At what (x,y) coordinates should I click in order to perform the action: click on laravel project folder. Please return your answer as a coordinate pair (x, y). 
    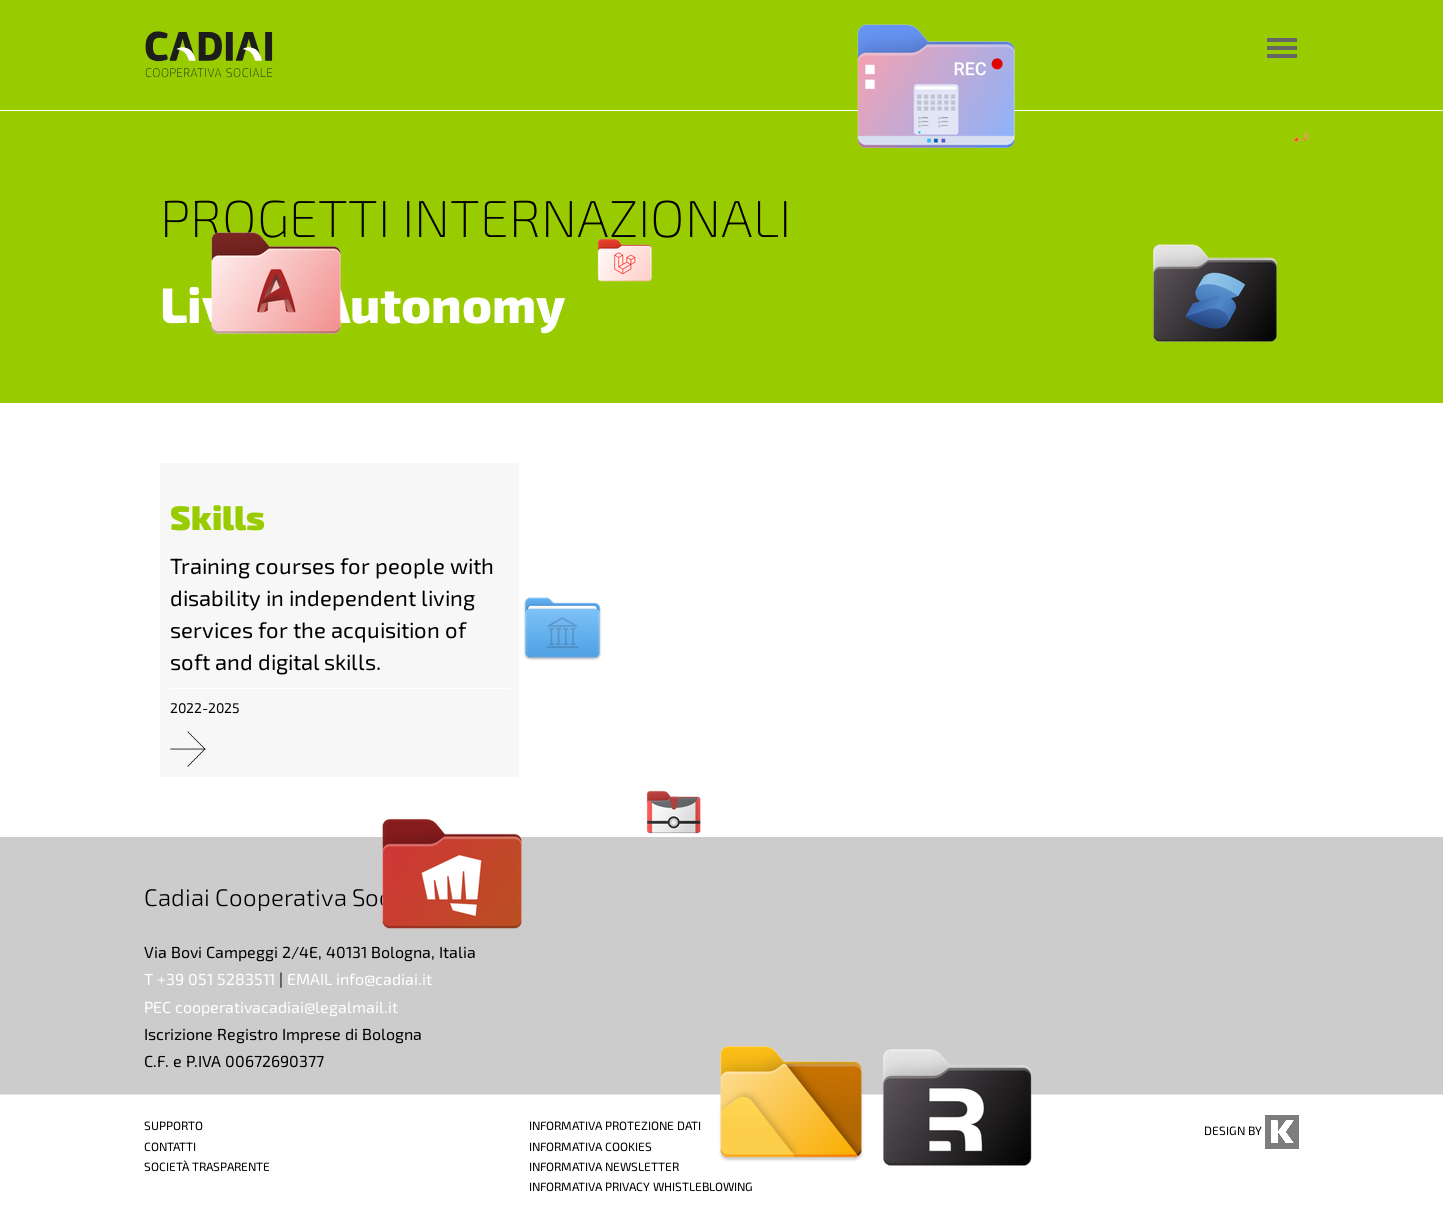
    Looking at the image, I should click on (624, 261).